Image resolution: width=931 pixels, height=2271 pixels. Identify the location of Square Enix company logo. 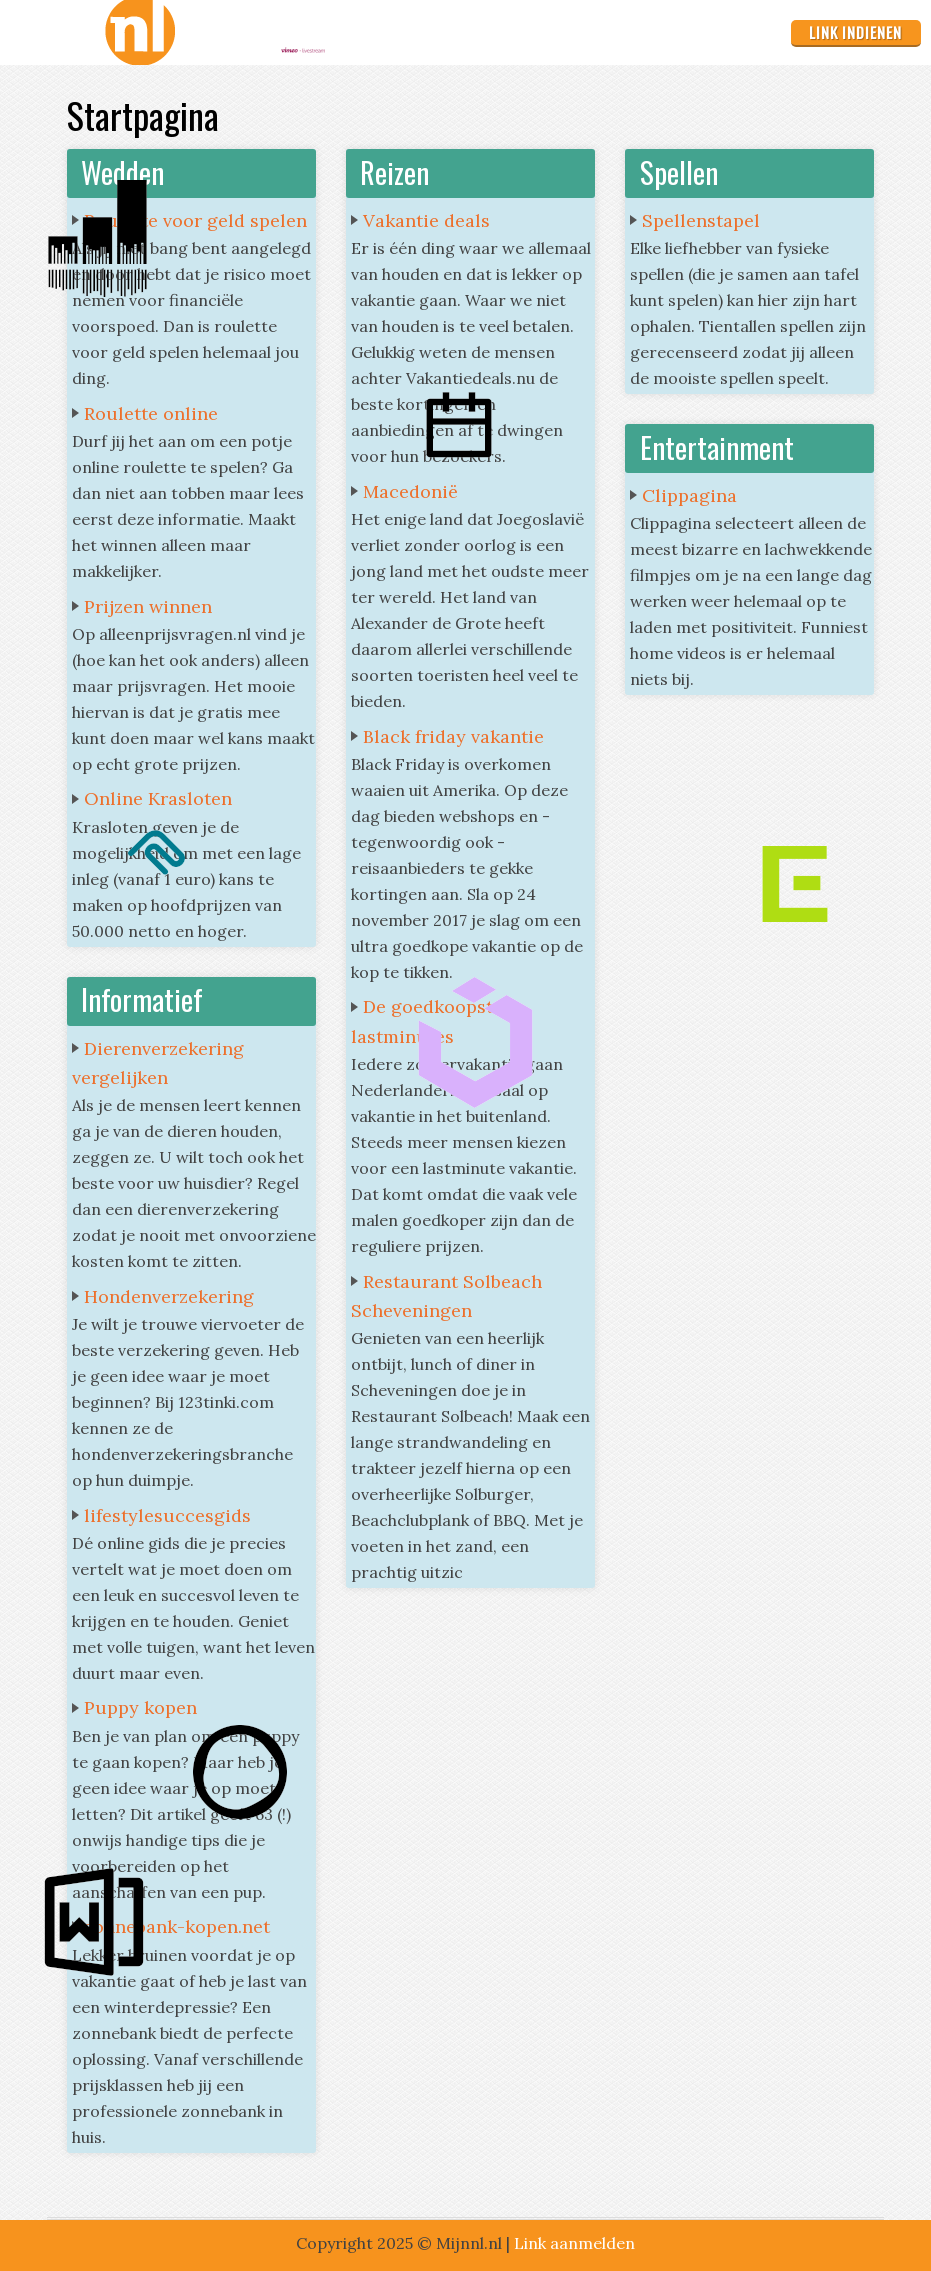
(795, 884).